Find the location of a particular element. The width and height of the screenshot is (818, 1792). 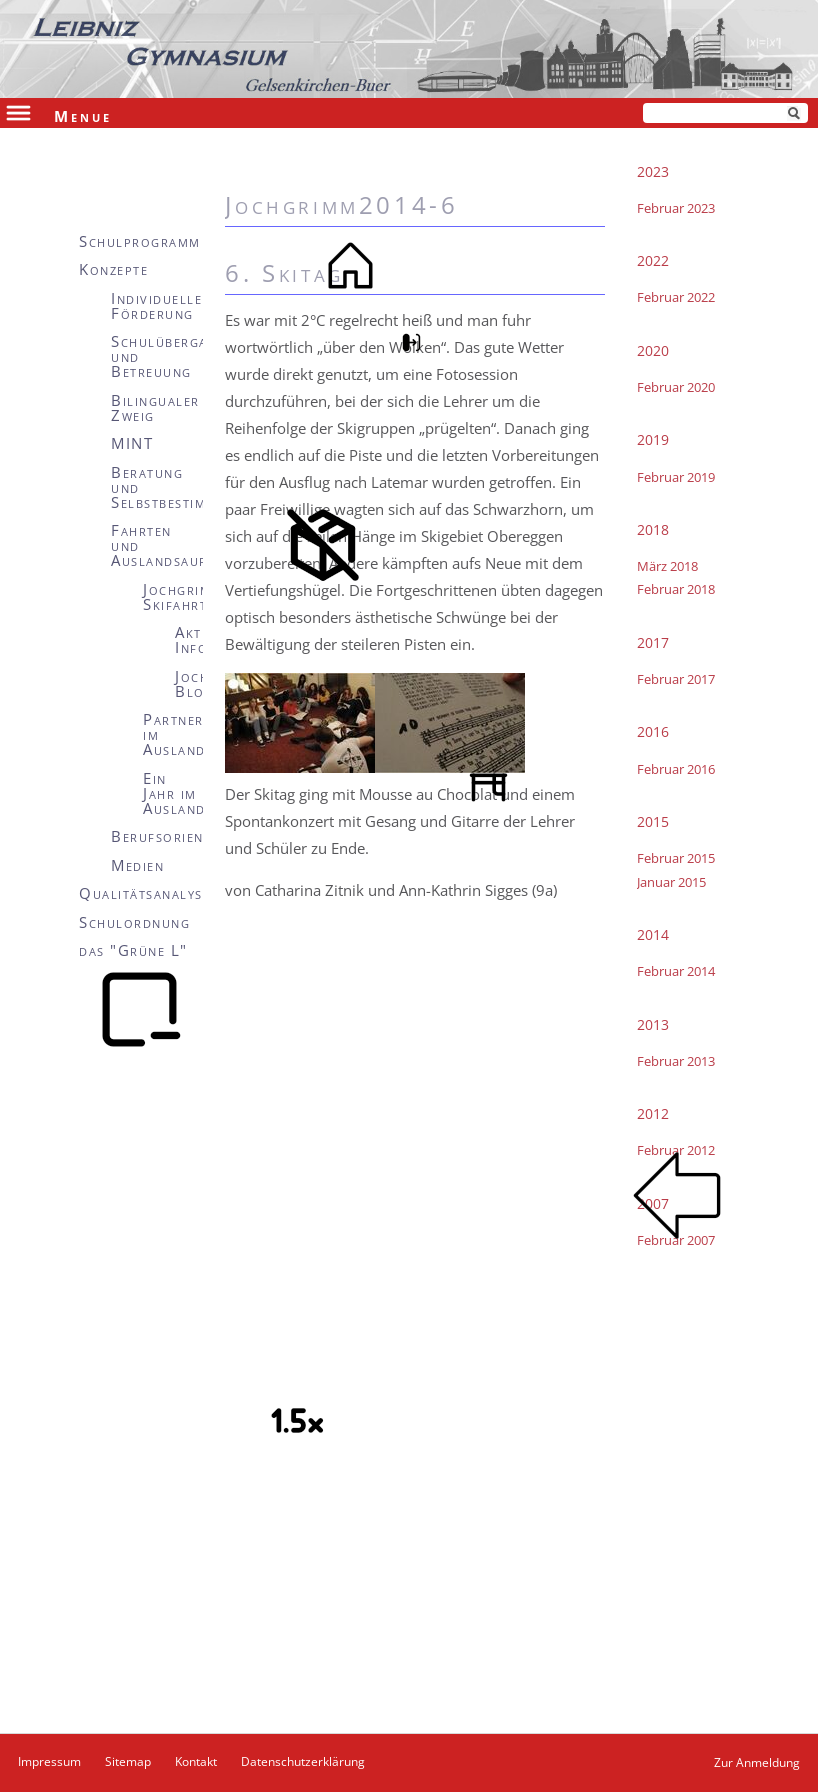

navigate to home screen is located at coordinates (350, 266).